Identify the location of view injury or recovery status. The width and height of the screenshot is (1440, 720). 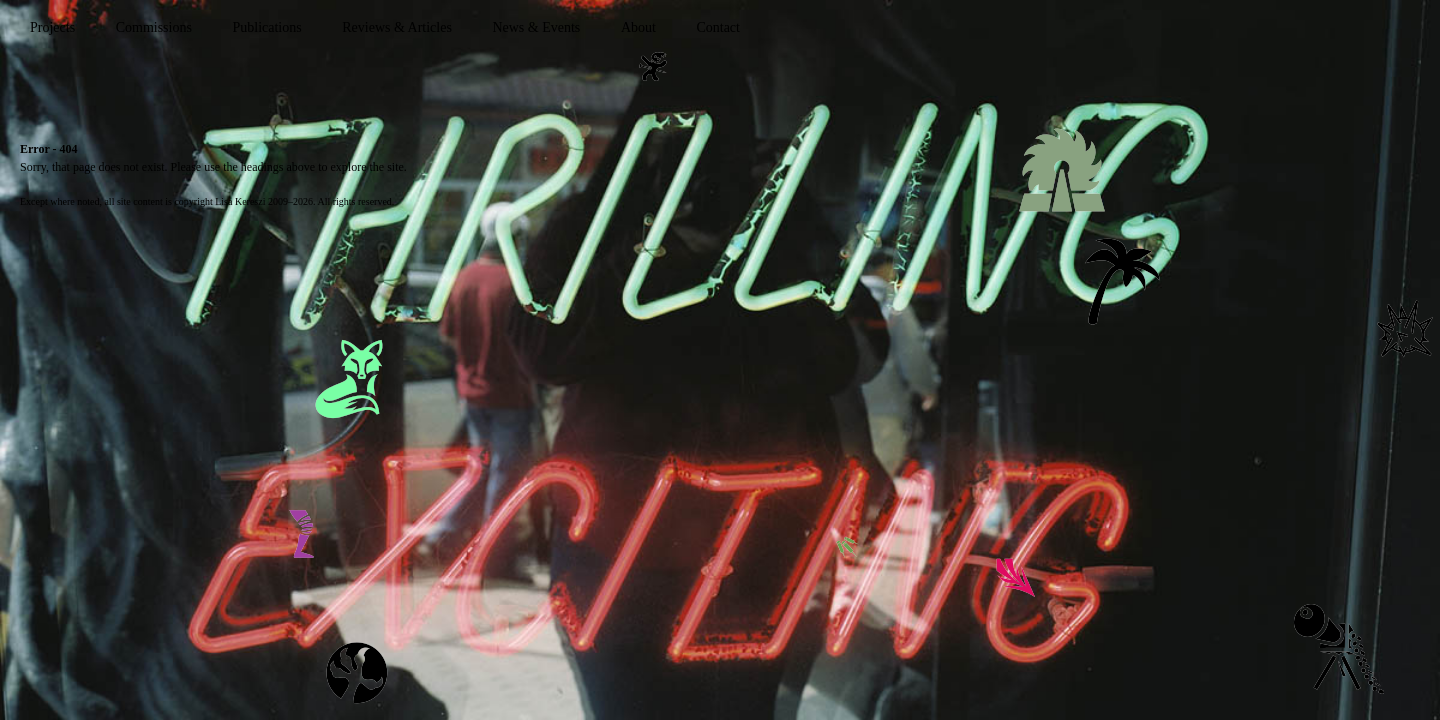
(303, 534).